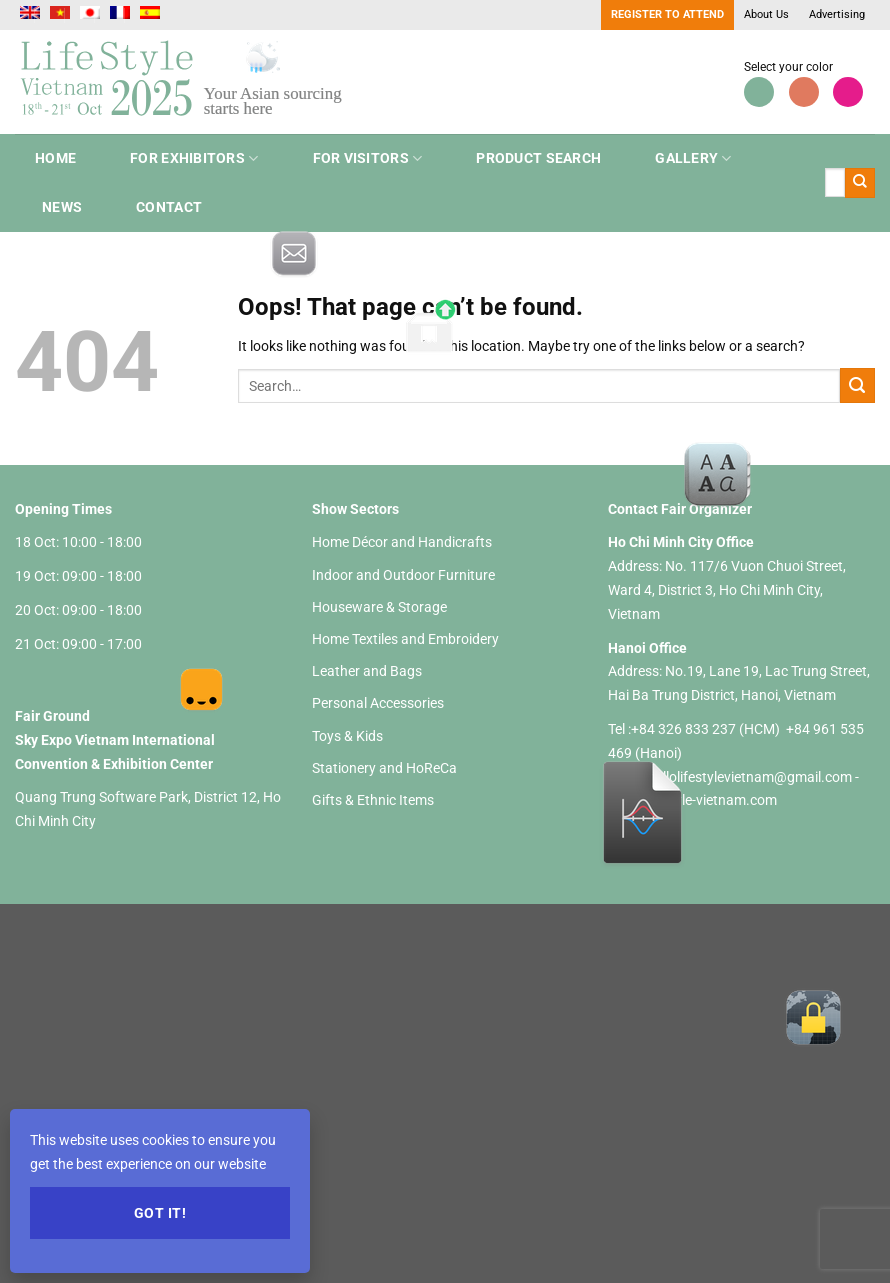 The width and height of the screenshot is (890, 1283). Describe the element at coordinates (716, 474) in the screenshot. I see `open font book to manage installed fonts` at that location.